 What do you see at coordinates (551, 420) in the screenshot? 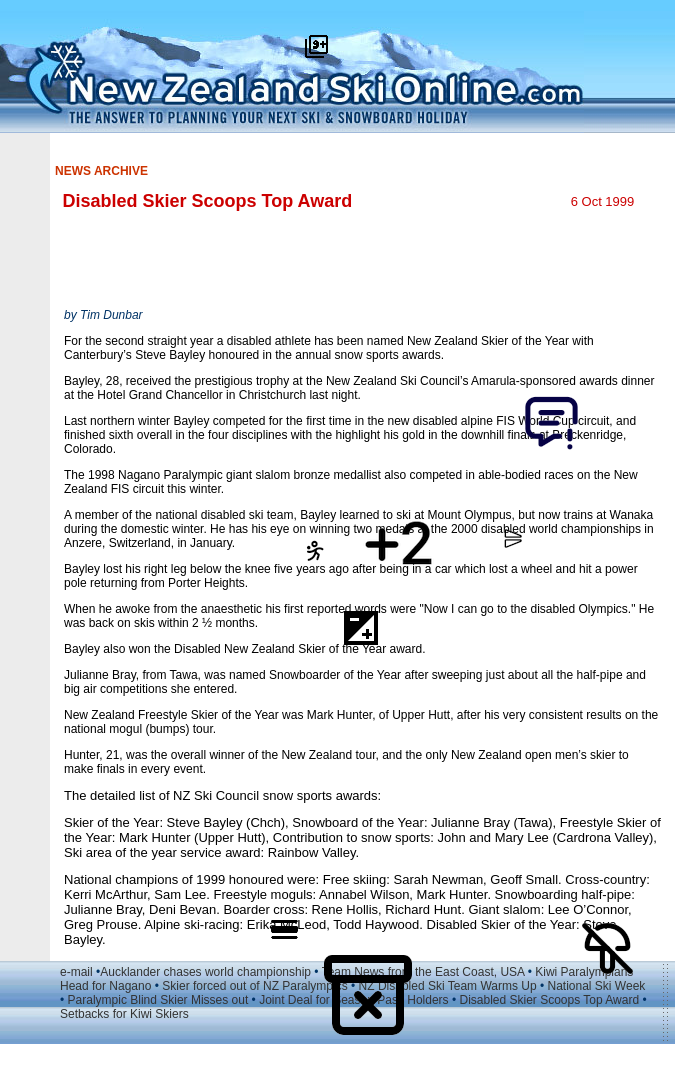
I see `message requires attention or action` at bounding box center [551, 420].